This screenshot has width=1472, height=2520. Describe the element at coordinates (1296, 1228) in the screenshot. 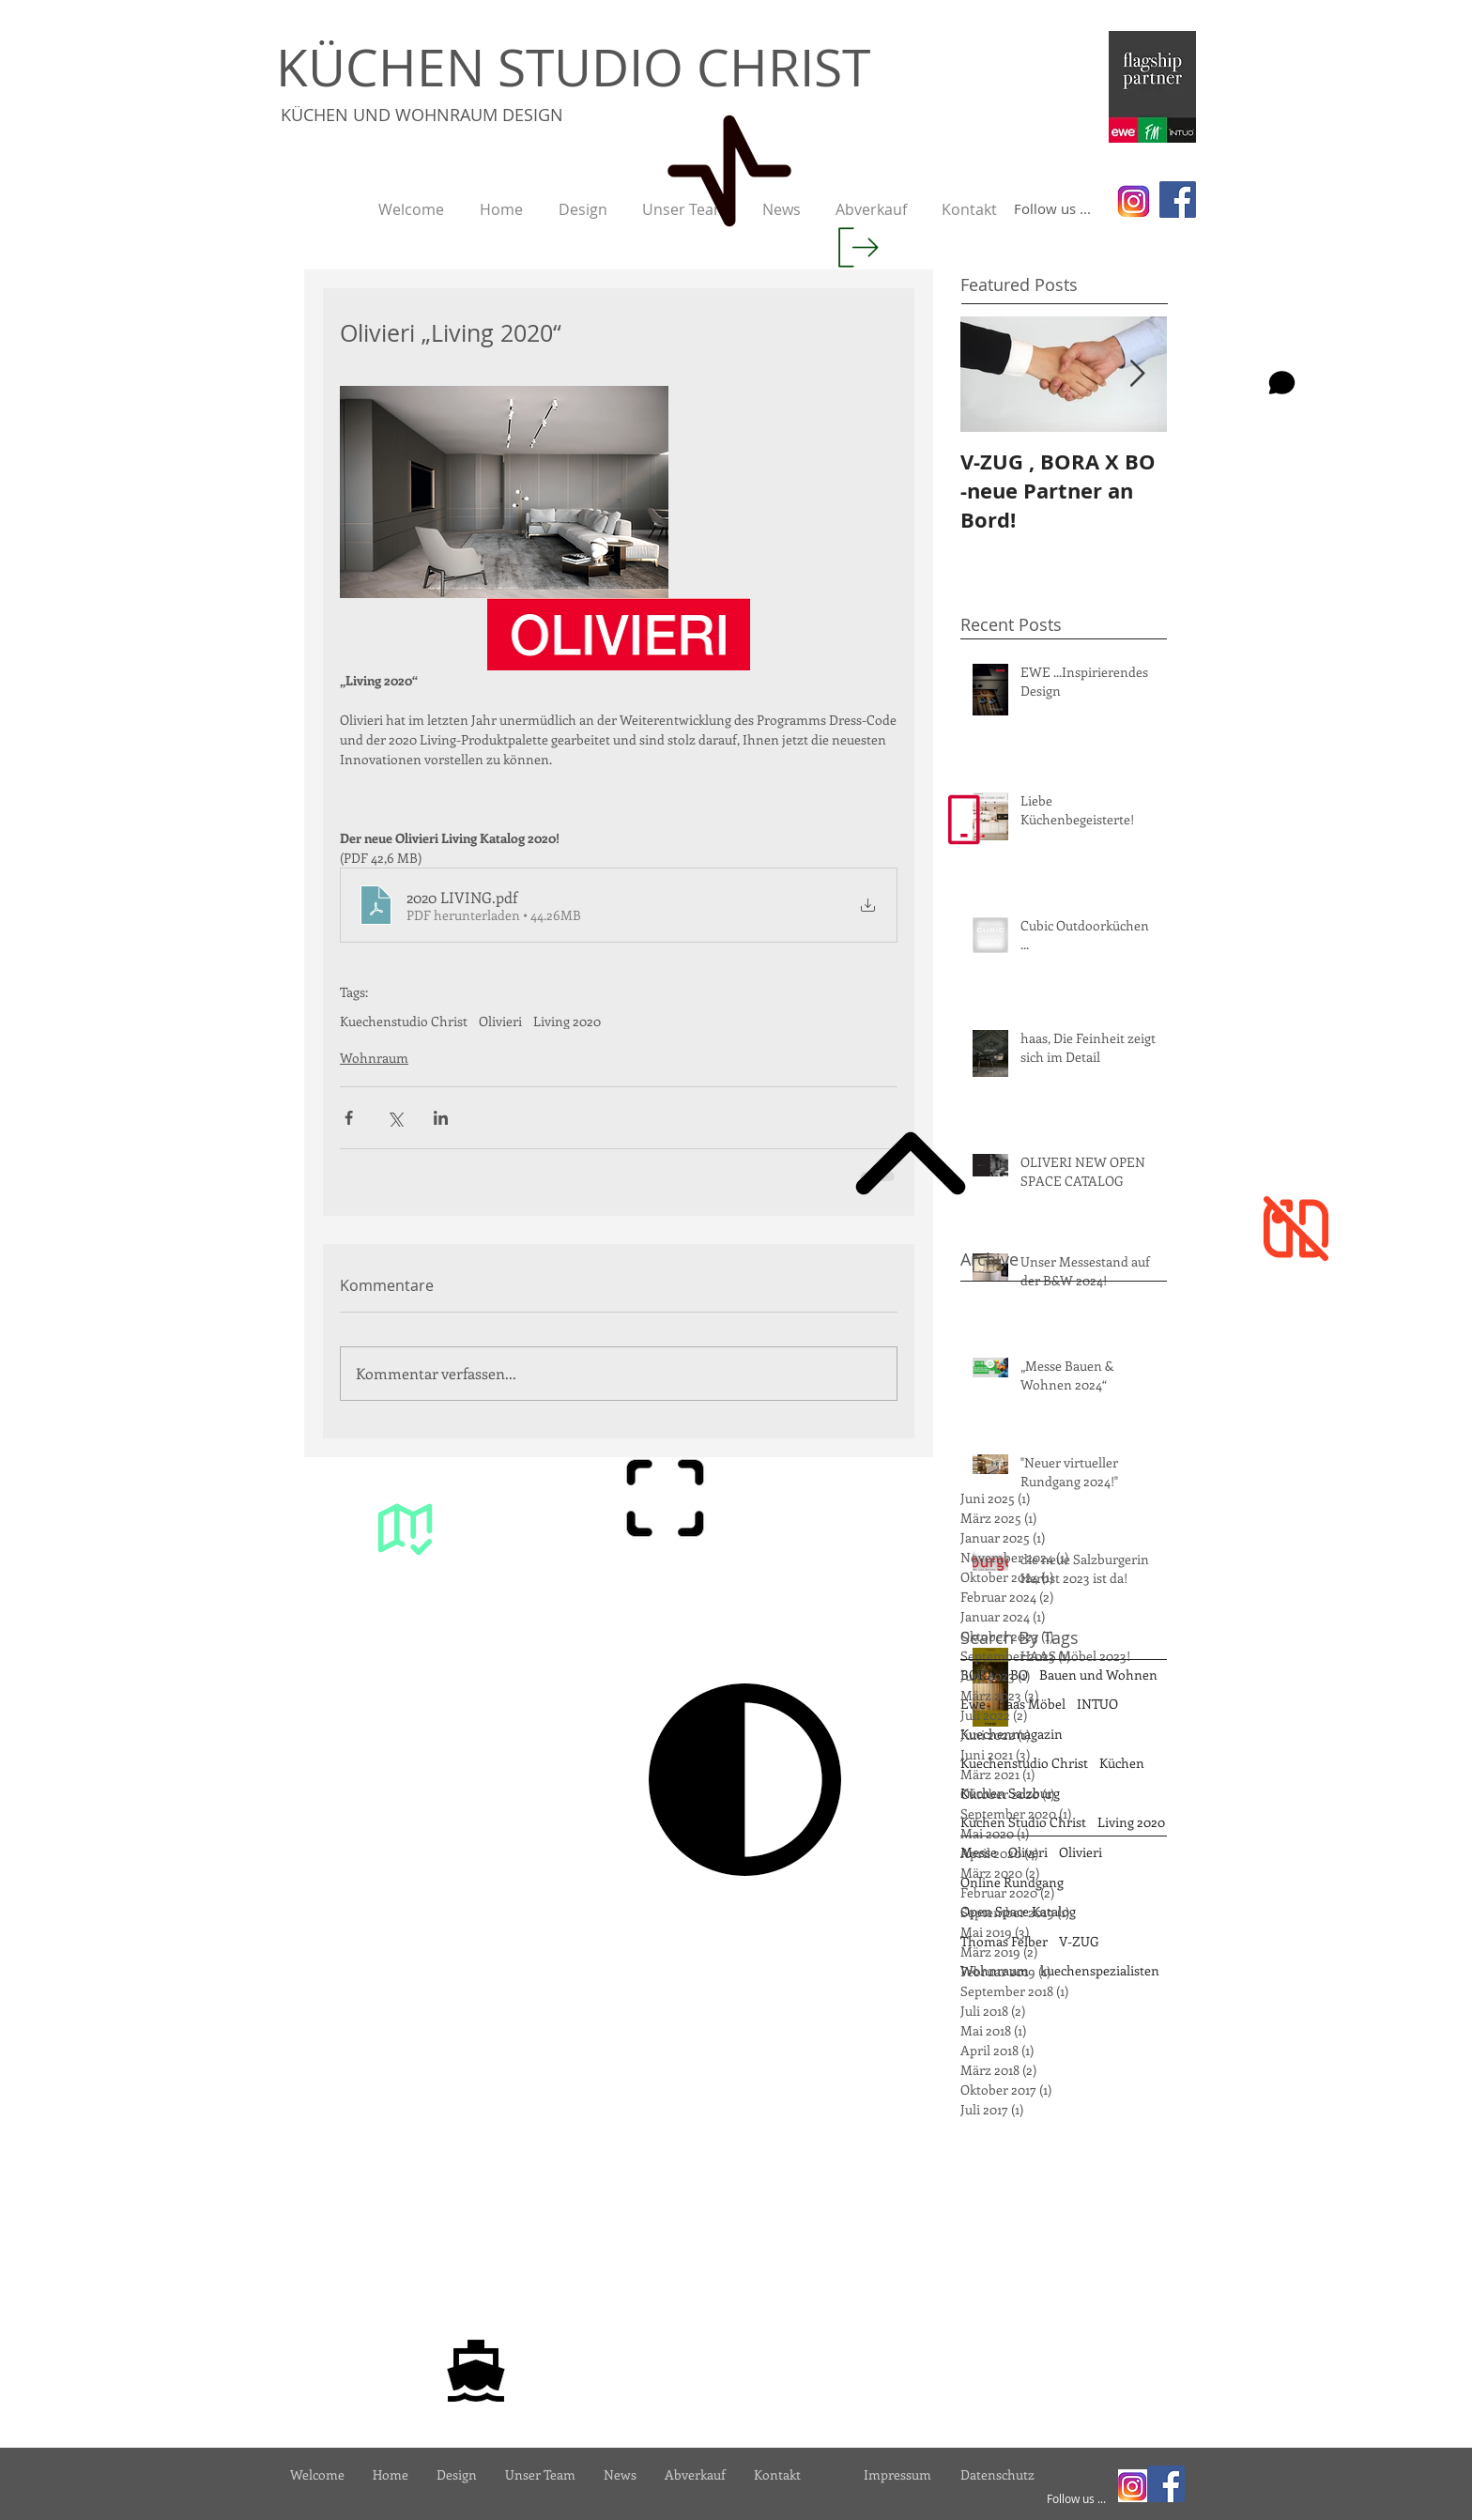

I see `nintendo switch controller disconnected` at that location.